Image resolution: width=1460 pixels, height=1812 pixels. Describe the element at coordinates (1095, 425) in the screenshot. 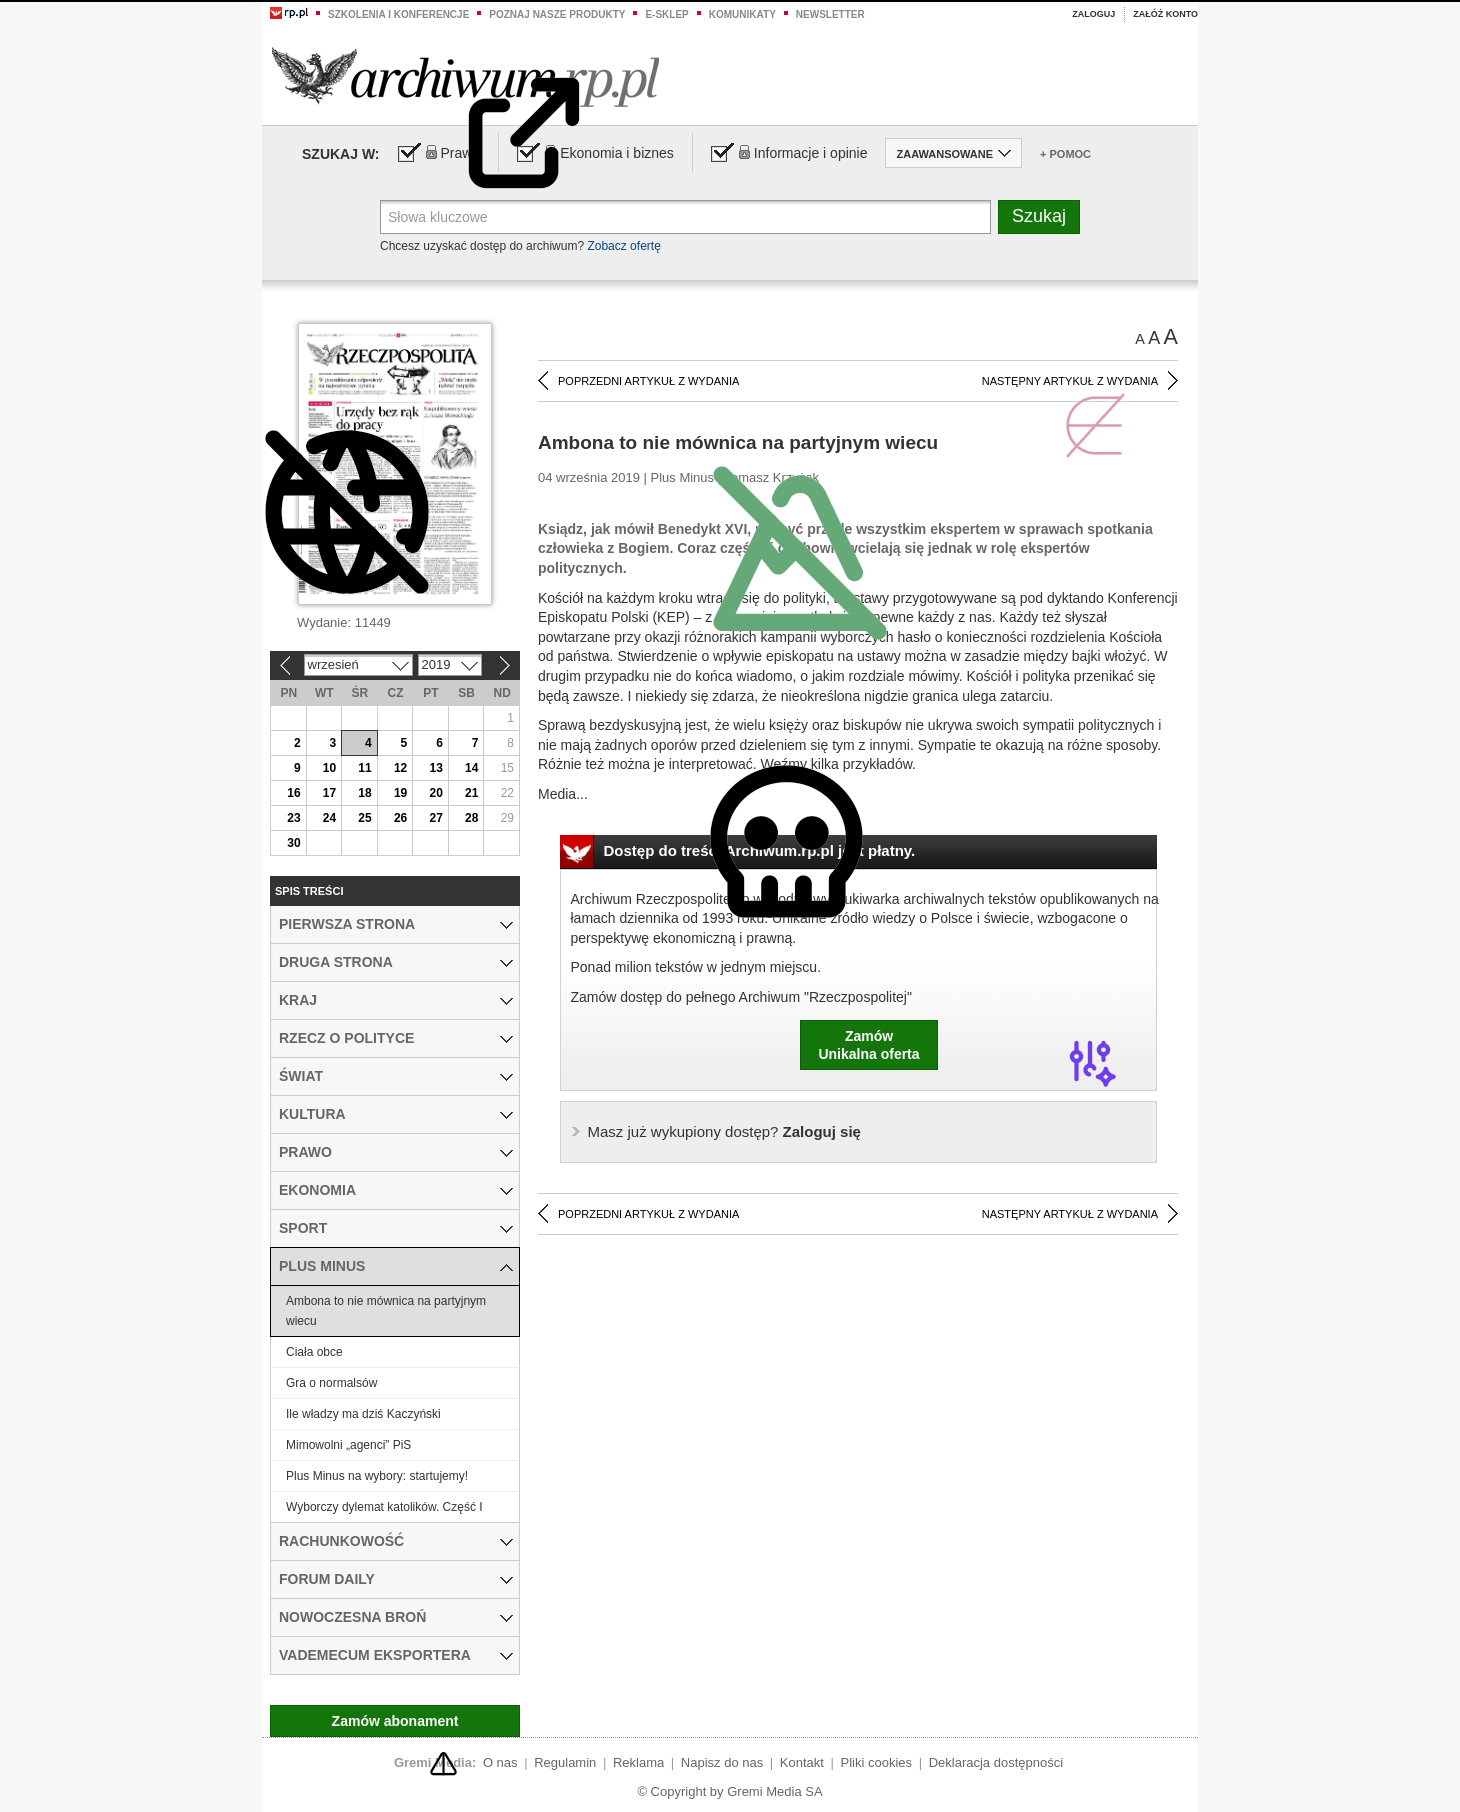

I see `indicates item is not part of a set or group` at that location.